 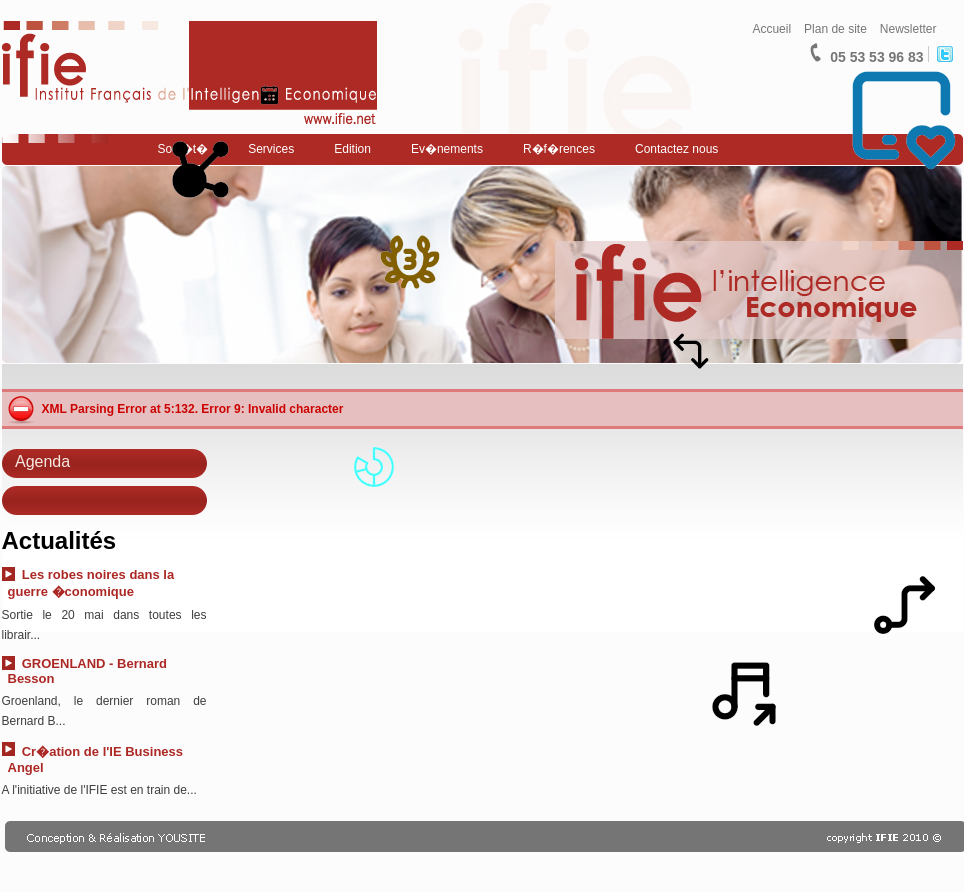 I want to click on follow a guided path or tutorial, so click(x=904, y=603).